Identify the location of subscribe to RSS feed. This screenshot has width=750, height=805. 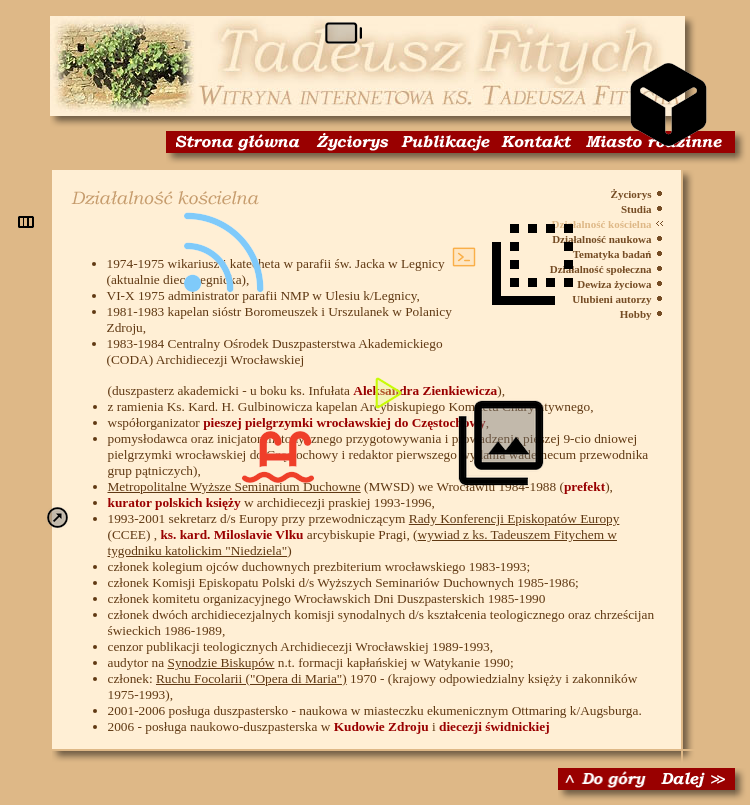
(220, 253).